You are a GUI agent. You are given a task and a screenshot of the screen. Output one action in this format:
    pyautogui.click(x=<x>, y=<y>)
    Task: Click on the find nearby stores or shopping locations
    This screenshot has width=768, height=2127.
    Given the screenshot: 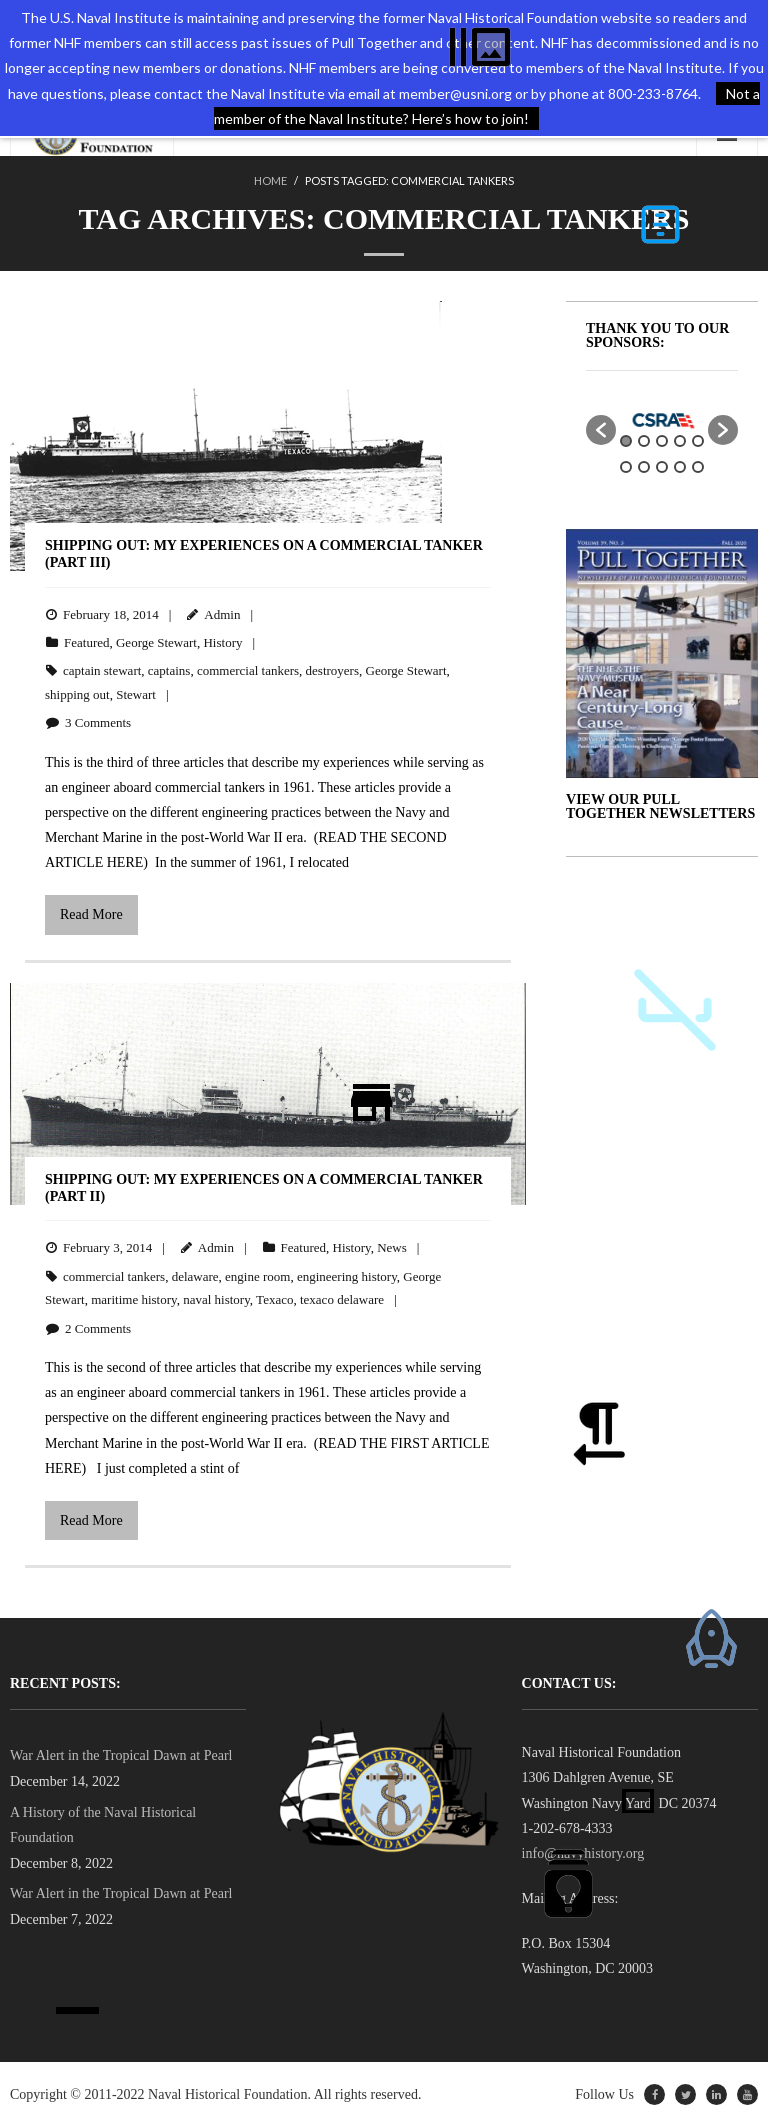 What is the action you would take?
    pyautogui.click(x=371, y=1102)
    